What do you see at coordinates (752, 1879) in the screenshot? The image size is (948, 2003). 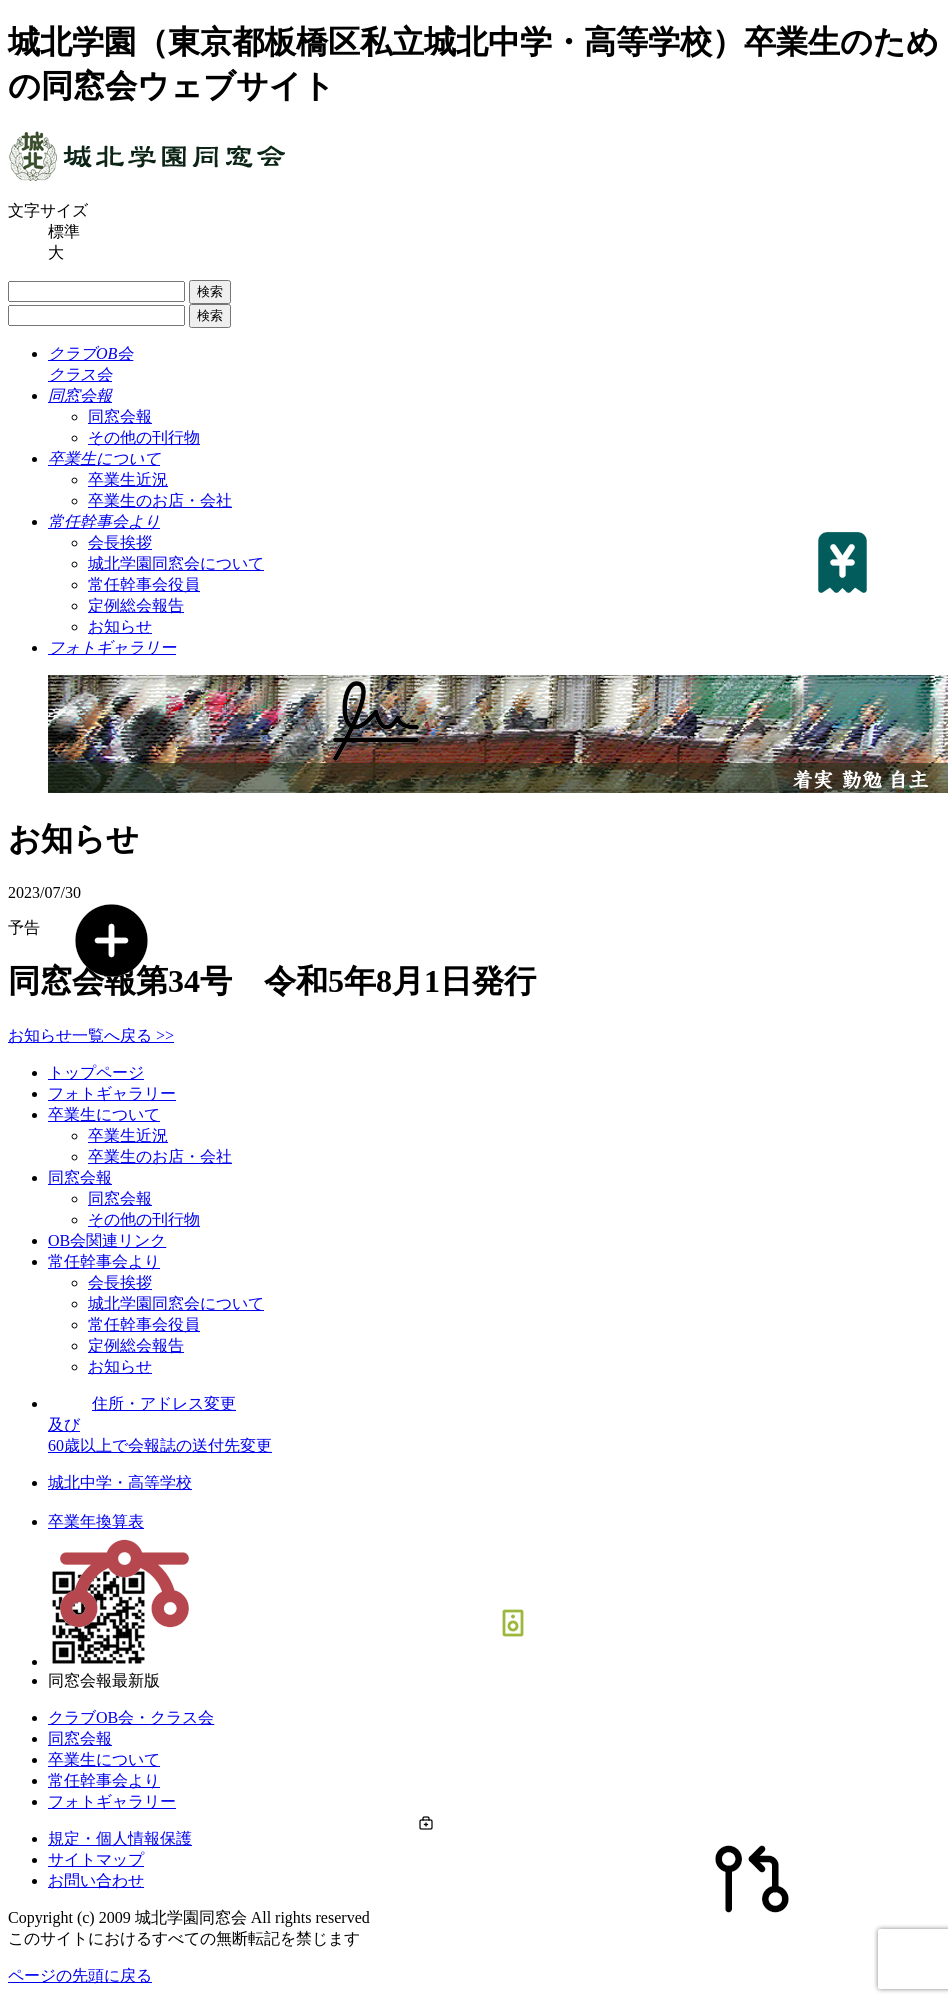 I see `create a new pull request` at bounding box center [752, 1879].